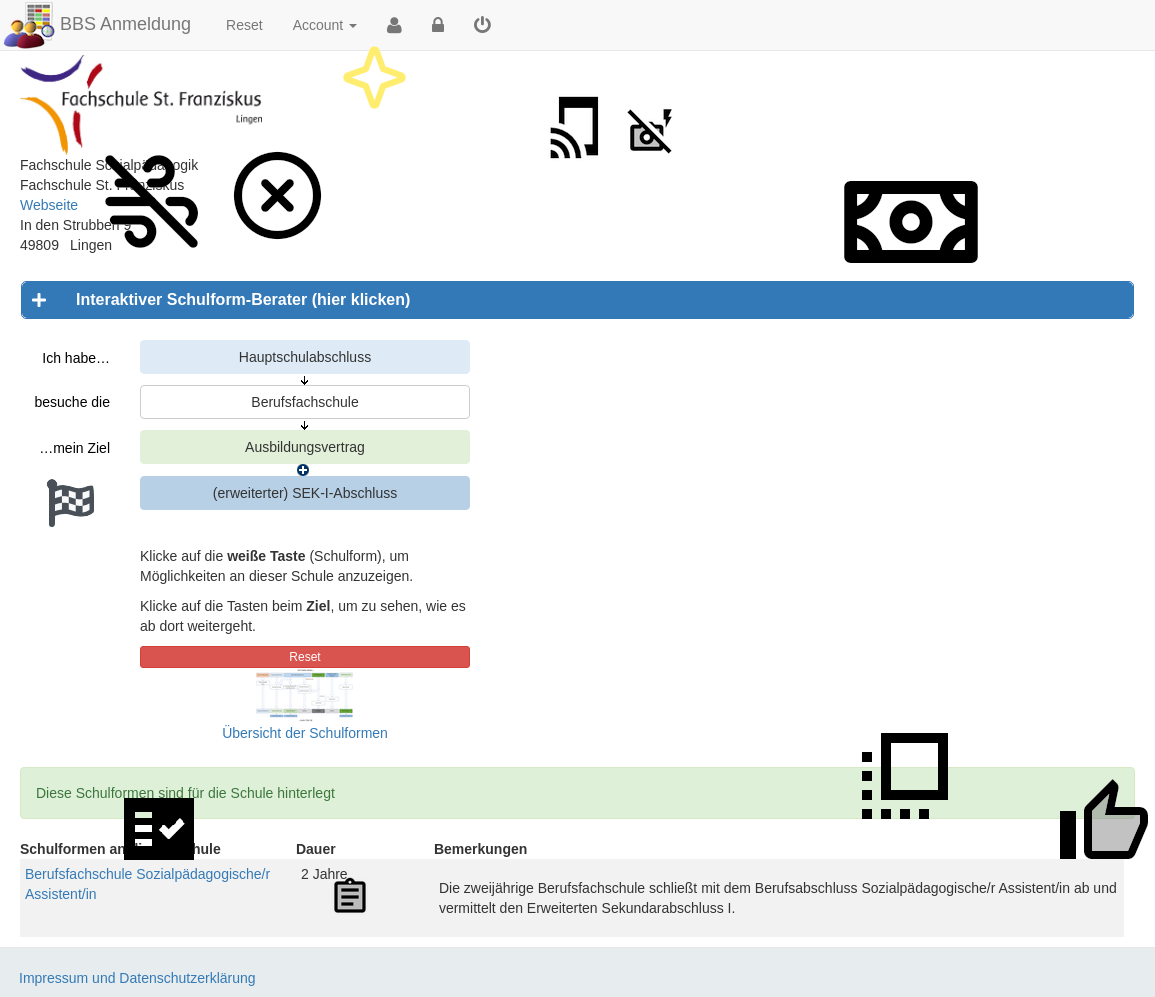 The width and height of the screenshot is (1155, 997). I want to click on disable camera flash, so click(651, 130).